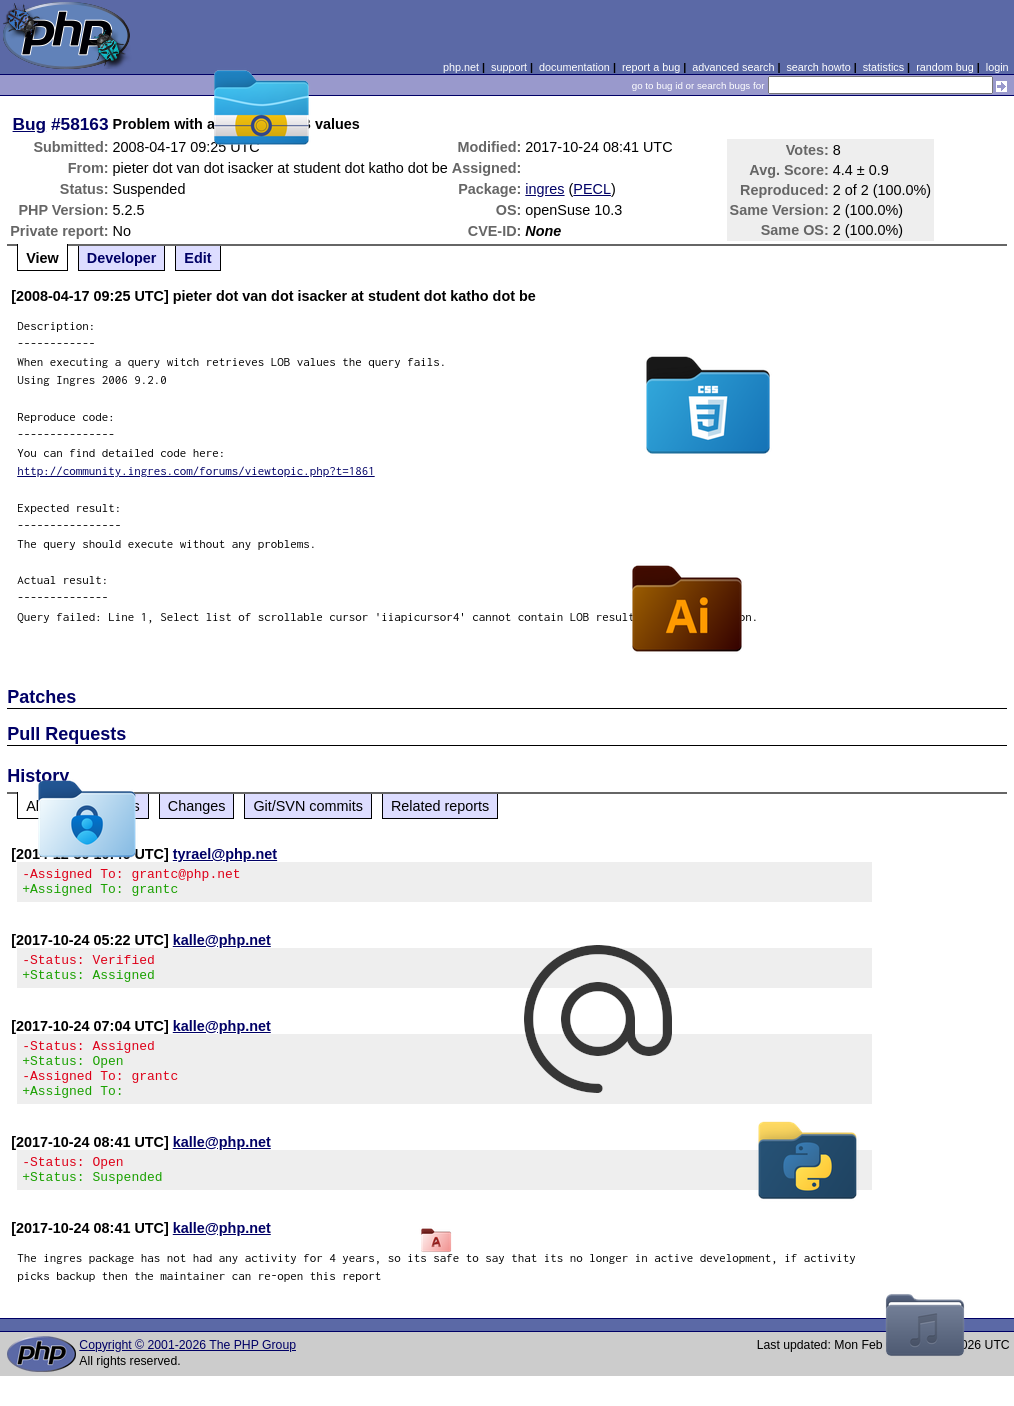 This screenshot has width=1014, height=1406. Describe the element at coordinates (436, 1241) in the screenshot. I see `folder containing AutoCAD project files` at that location.